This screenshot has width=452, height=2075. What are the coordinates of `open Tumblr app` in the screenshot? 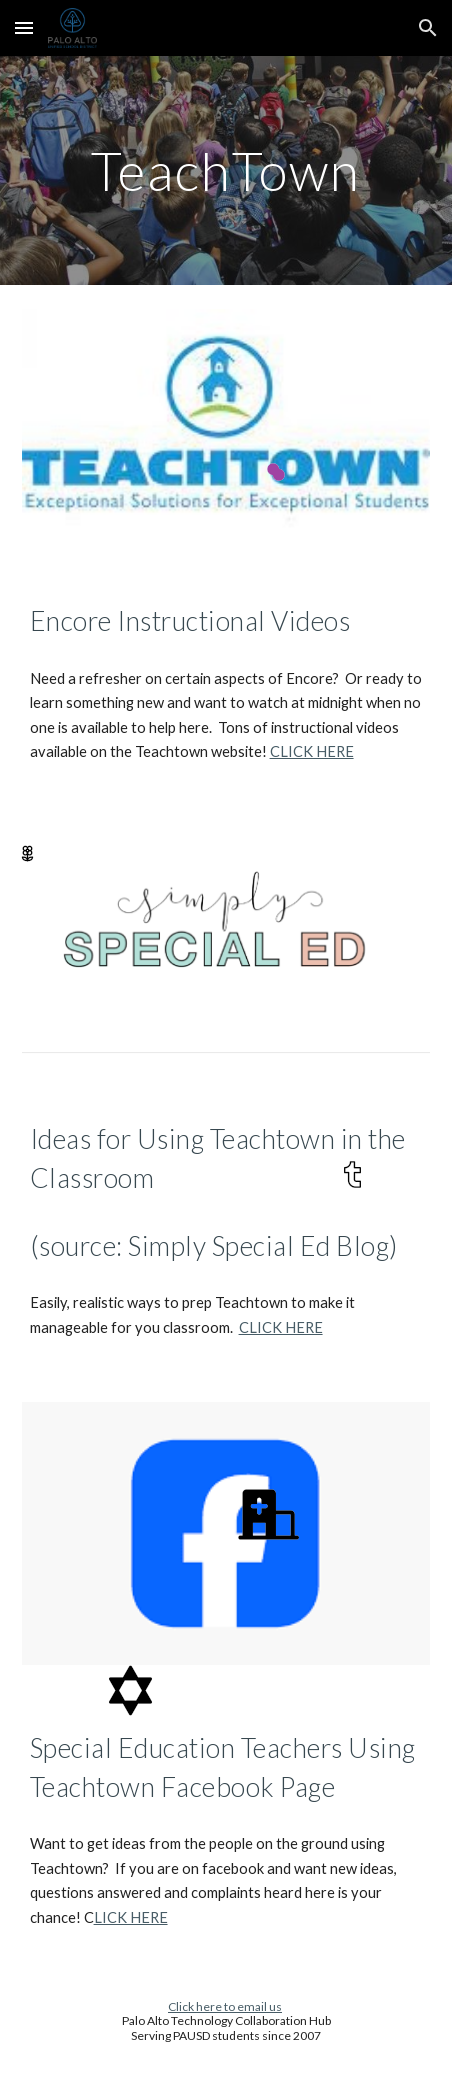 It's located at (352, 1174).